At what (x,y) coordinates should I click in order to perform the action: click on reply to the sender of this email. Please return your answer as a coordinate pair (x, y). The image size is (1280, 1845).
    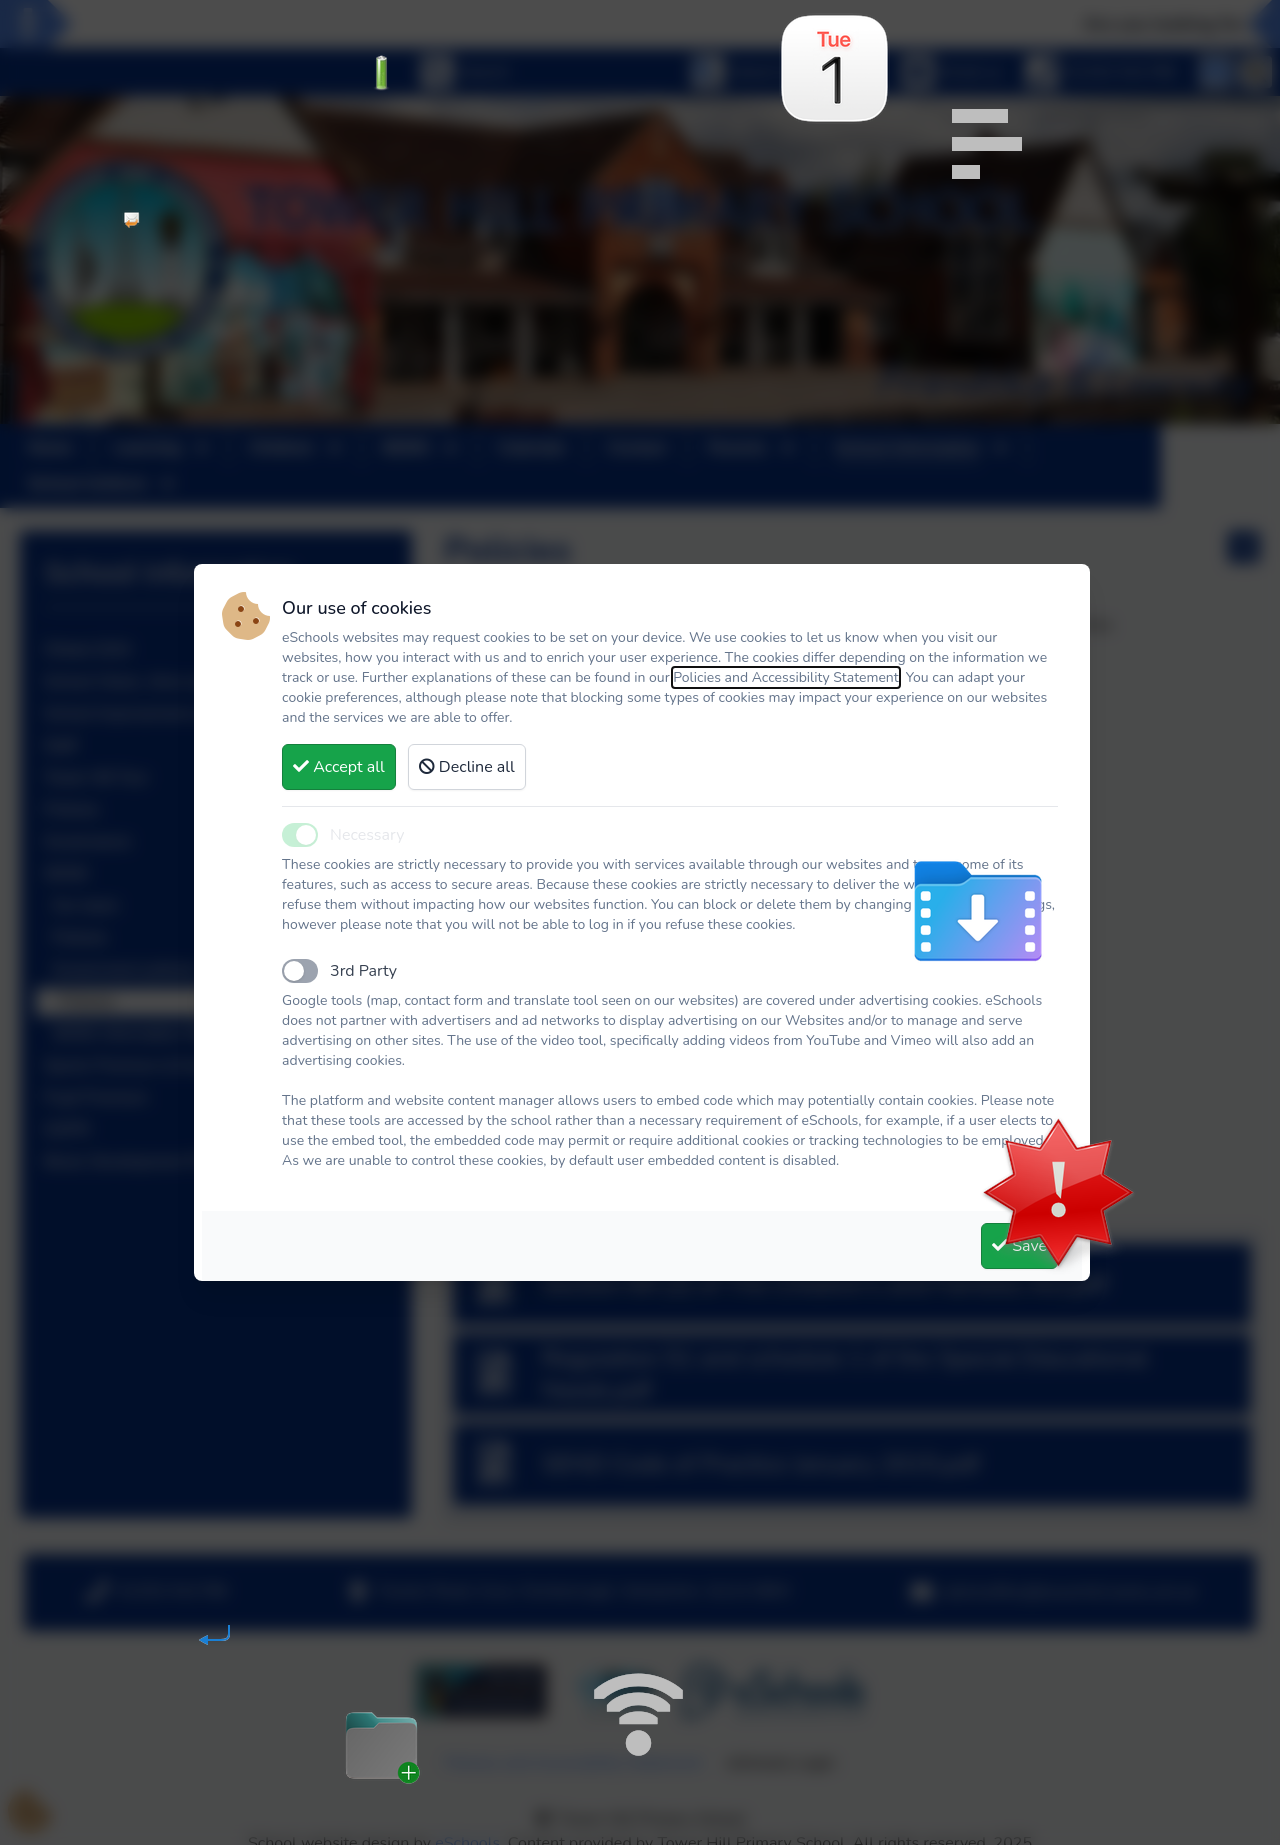
    Looking at the image, I should click on (131, 218).